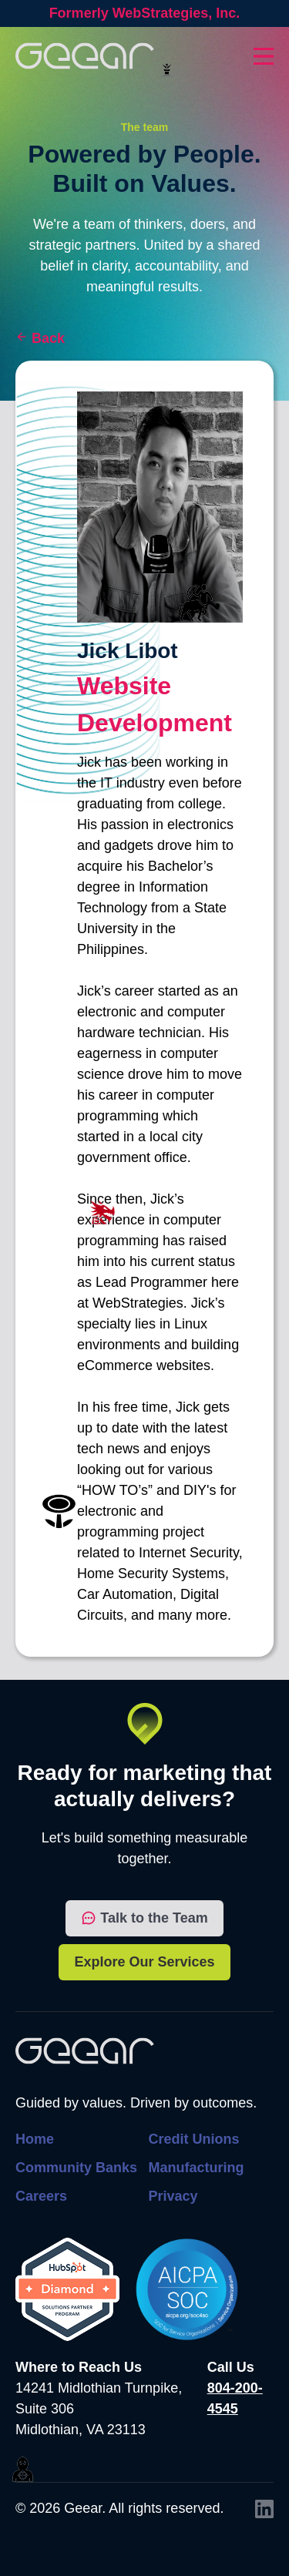 Image resolution: width=289 pixels, height=2576 pixels. What do you see at coordinates (159, 554) in the screenshot?
I see `select nail art or manicure options` at bounding box center [159, 554].